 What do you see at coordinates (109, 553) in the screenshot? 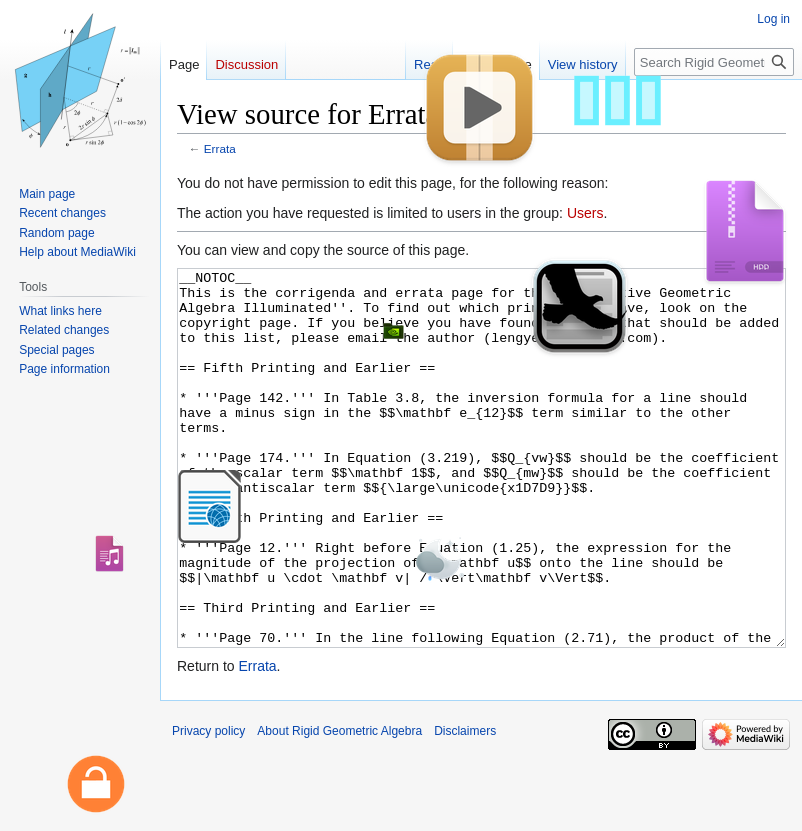
I see `audio playlist file type indicator` at bounding box center [109, 553].